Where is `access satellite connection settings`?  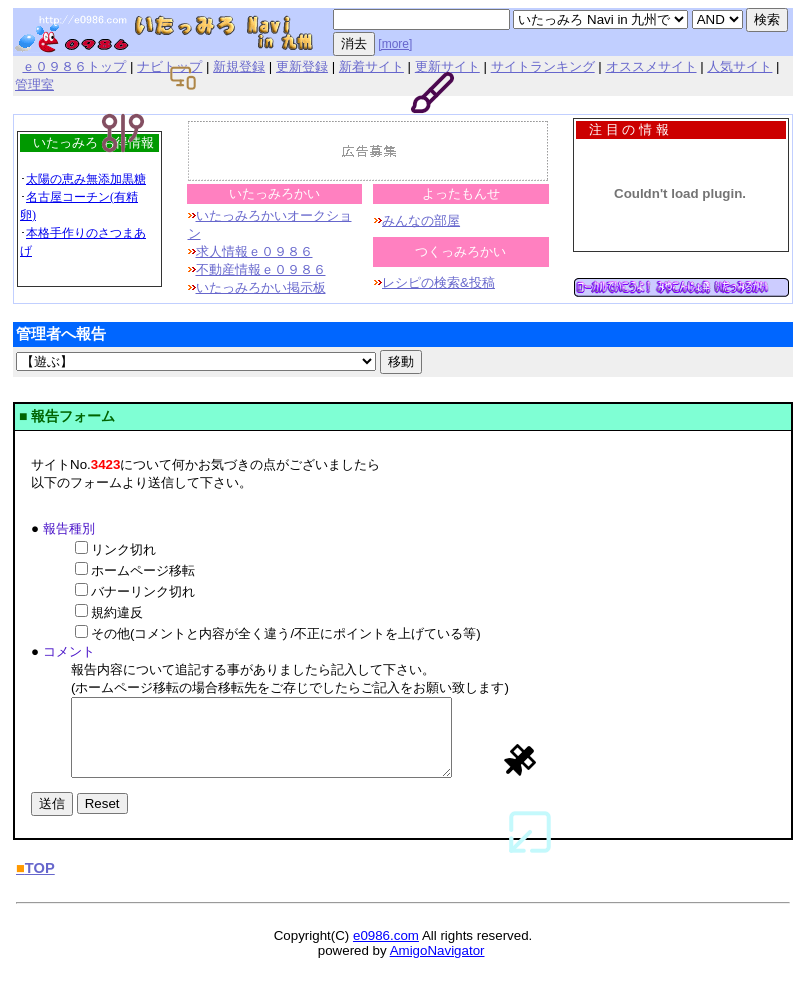 access satellite connection settings is located at coordinates (520, 760).